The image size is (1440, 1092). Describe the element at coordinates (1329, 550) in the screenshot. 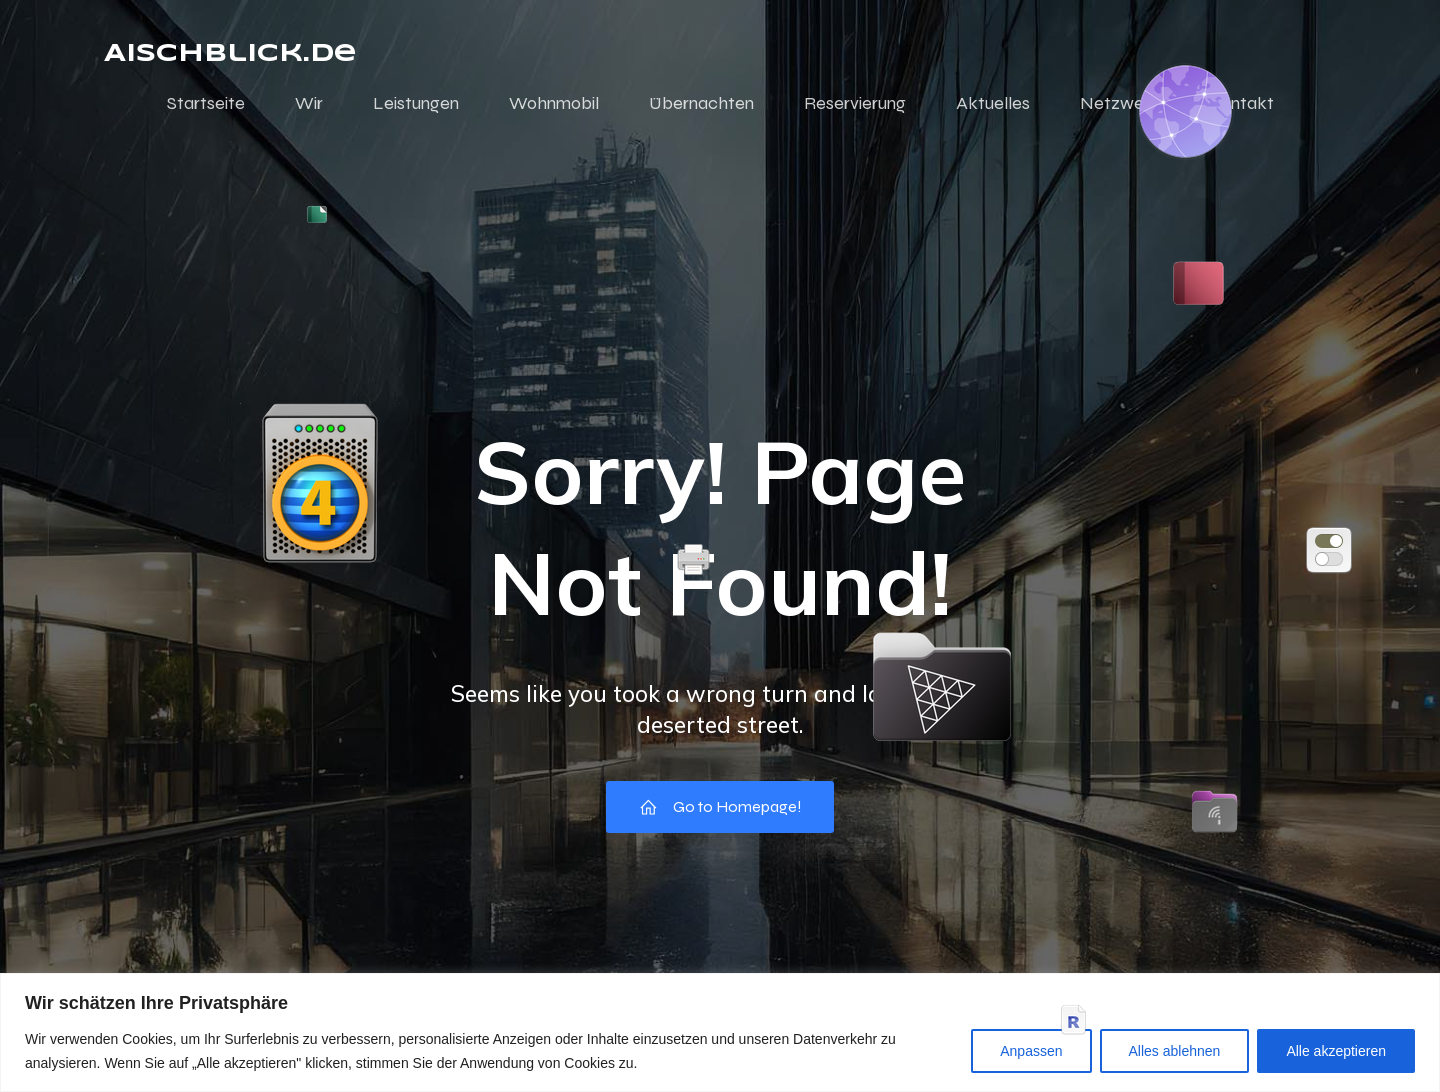

I see `open gnome tweaks to customize desktop settings` at that location.